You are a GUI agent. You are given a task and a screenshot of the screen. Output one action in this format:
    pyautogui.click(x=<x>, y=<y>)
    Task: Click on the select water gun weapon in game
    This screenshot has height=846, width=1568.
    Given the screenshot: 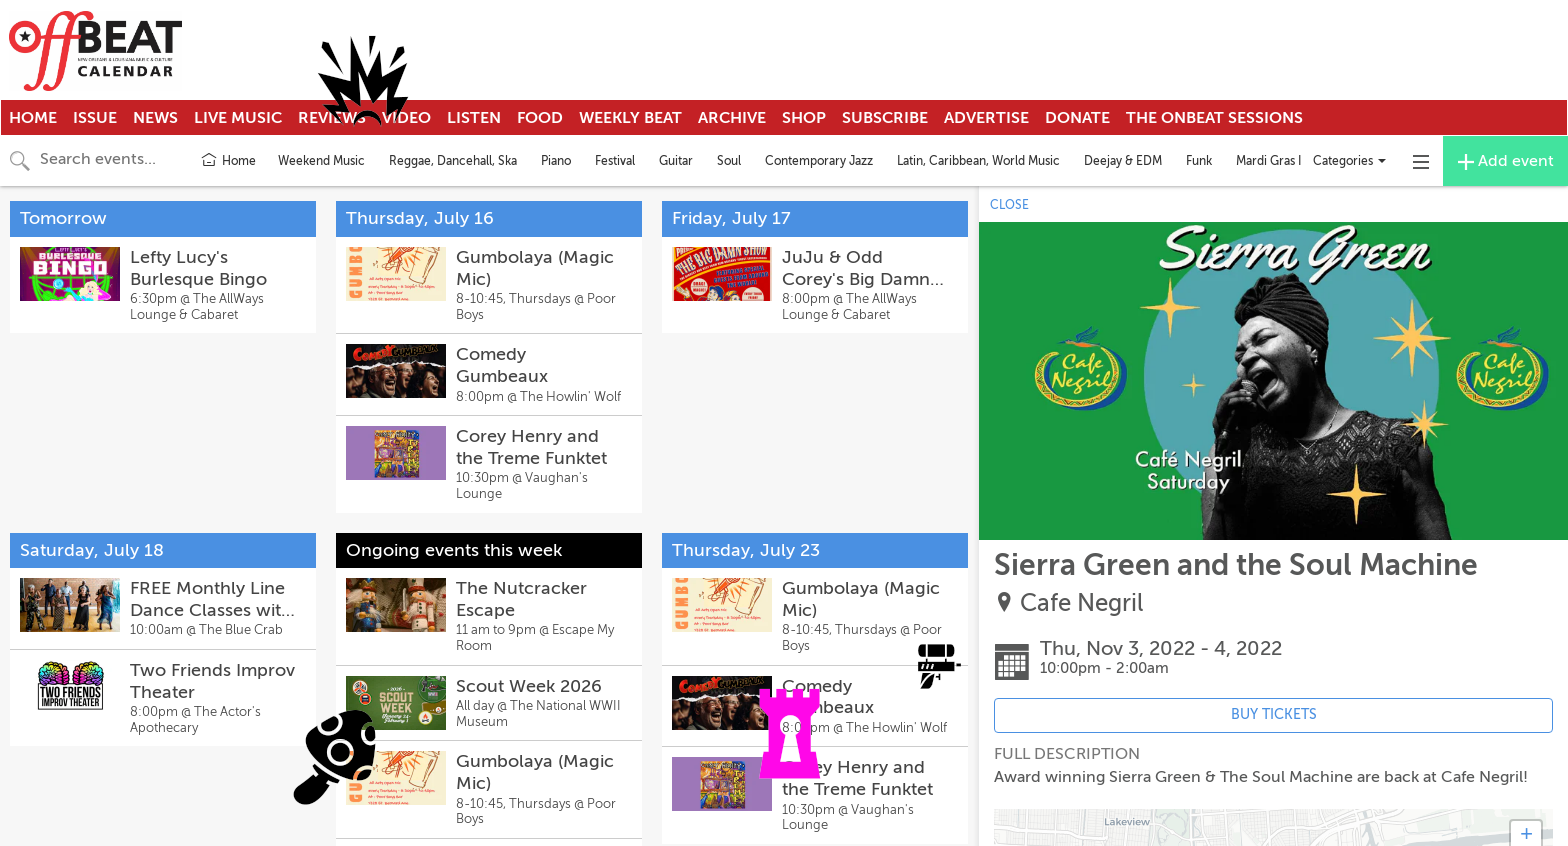 What is the action you would take?
    pyautogui.click(x=939, y=666)
    